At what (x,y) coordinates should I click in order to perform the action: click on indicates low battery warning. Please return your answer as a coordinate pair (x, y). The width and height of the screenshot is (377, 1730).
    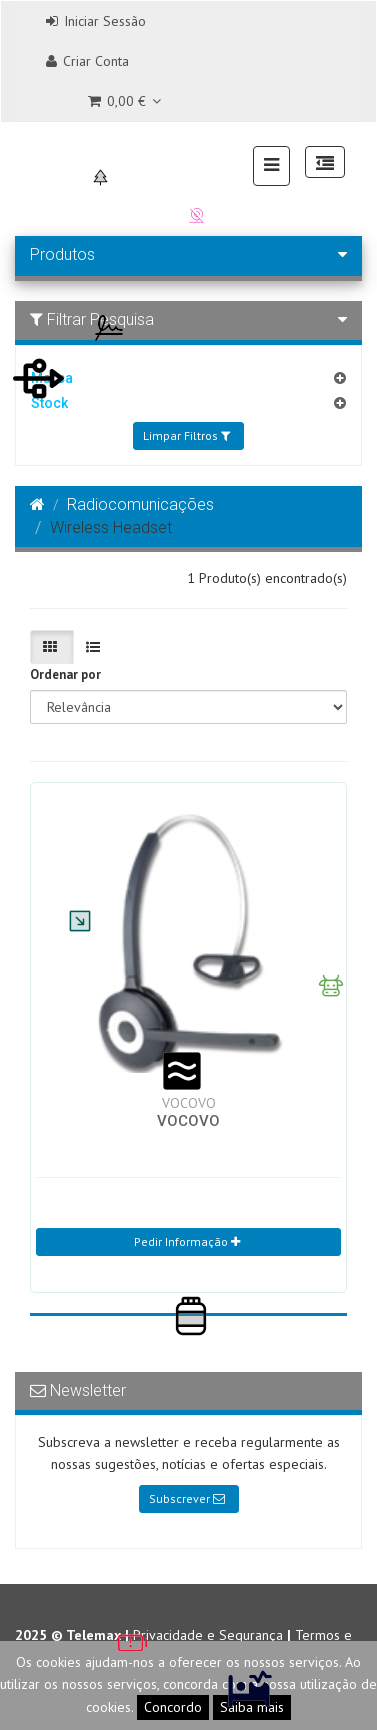
    Looking at the image, I should click on (132, 1643).